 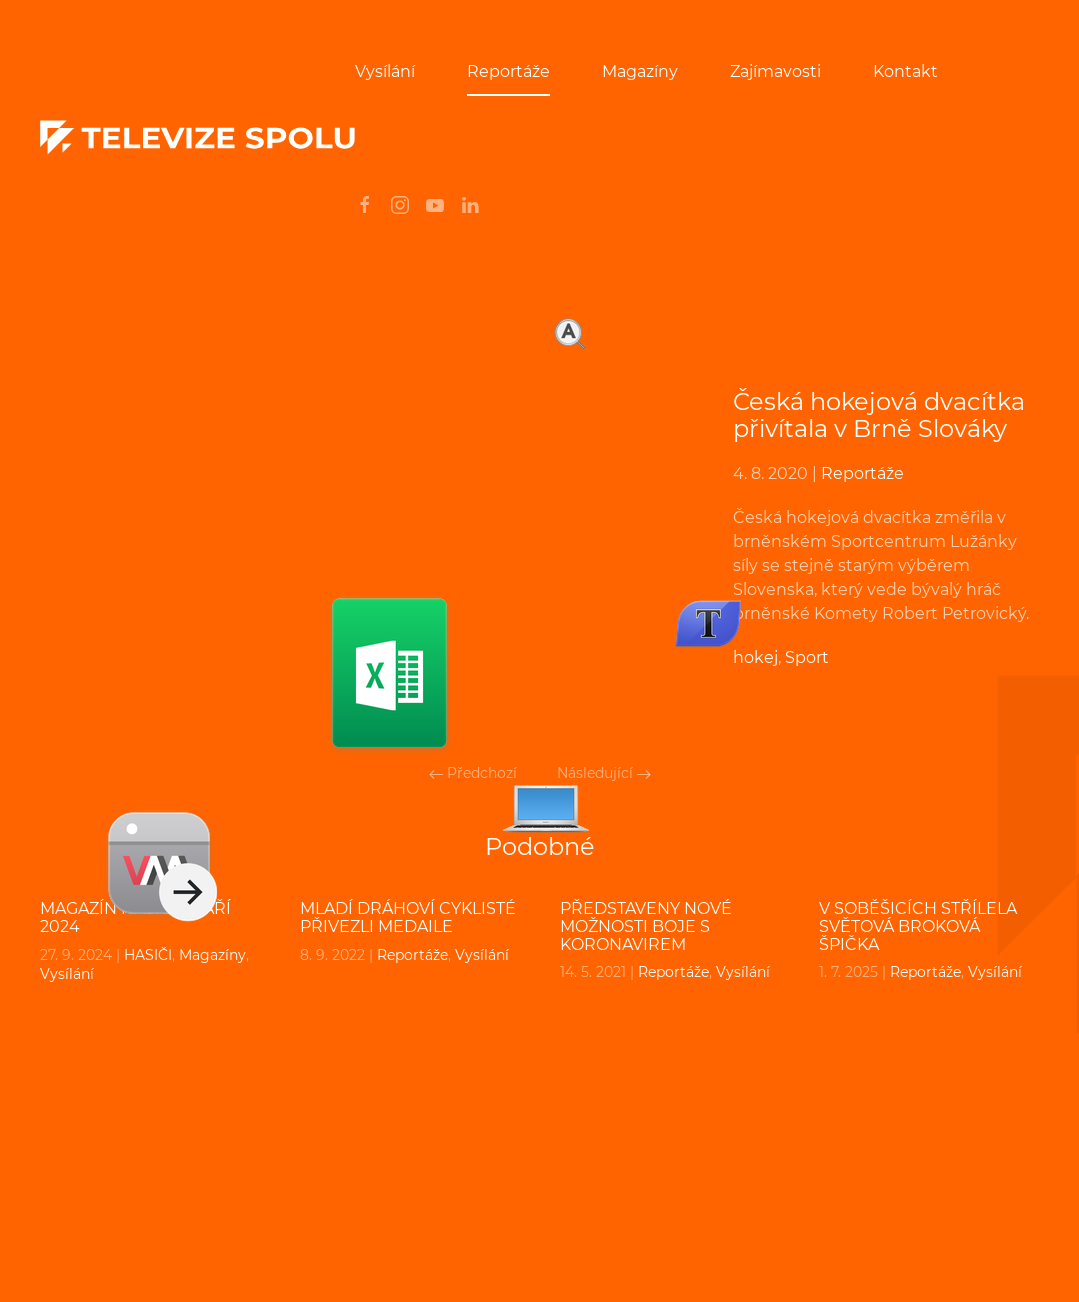 What do you see at coordinates (570, 334) in the screenshot?
I see `search for text or content` at bounding box center [570, 334].